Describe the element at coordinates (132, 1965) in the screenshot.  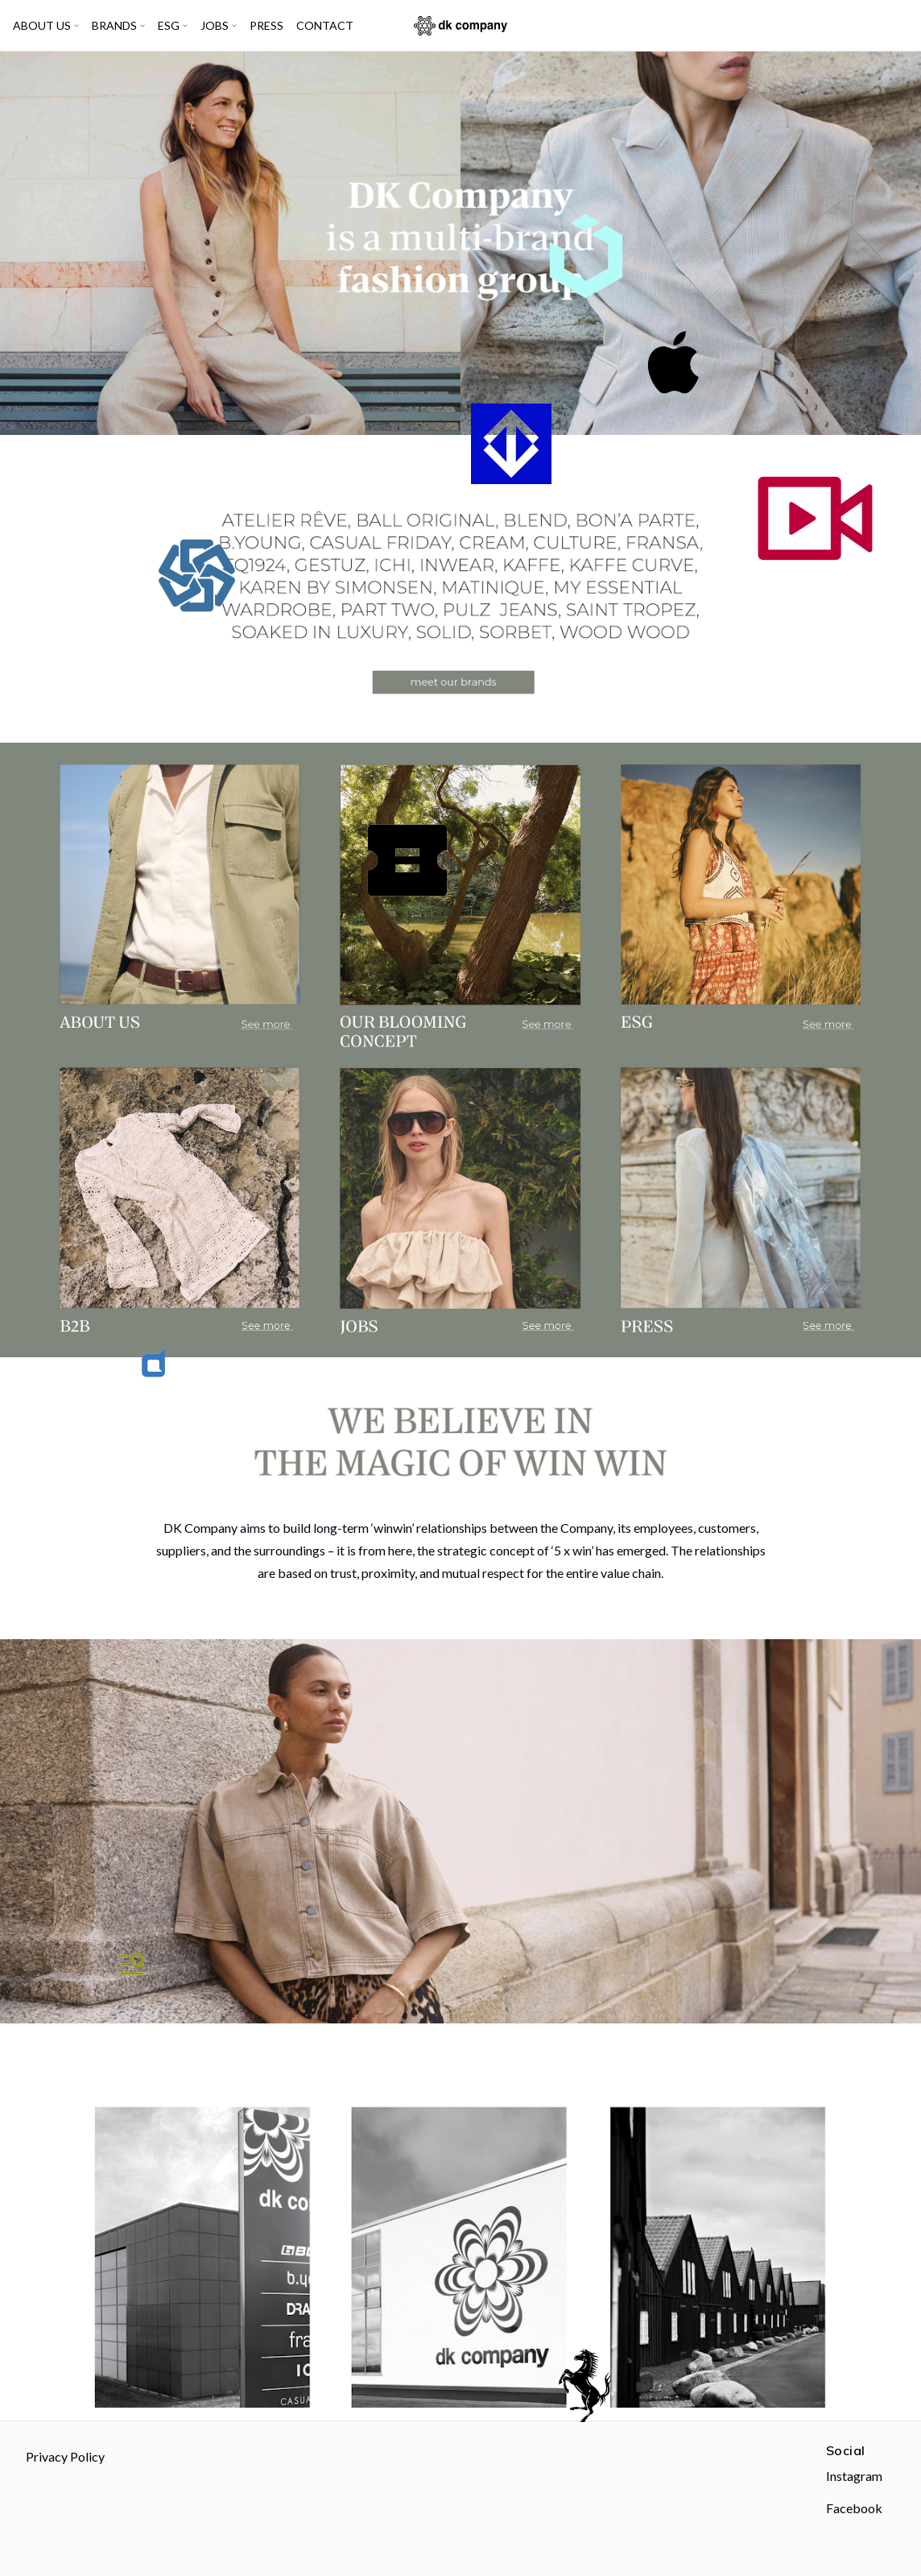
I see `search within menu options` at that location.